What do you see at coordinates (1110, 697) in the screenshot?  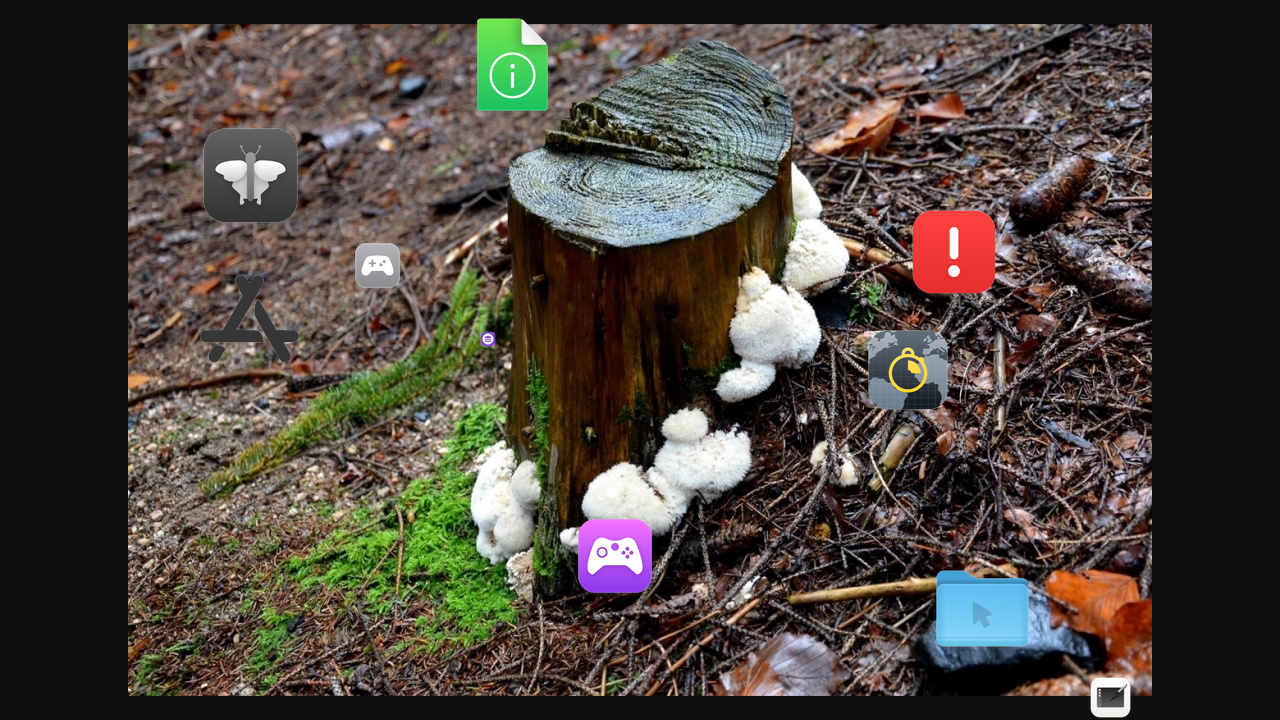 I see `open tablet input settings` at bounding box center [1110, 697].